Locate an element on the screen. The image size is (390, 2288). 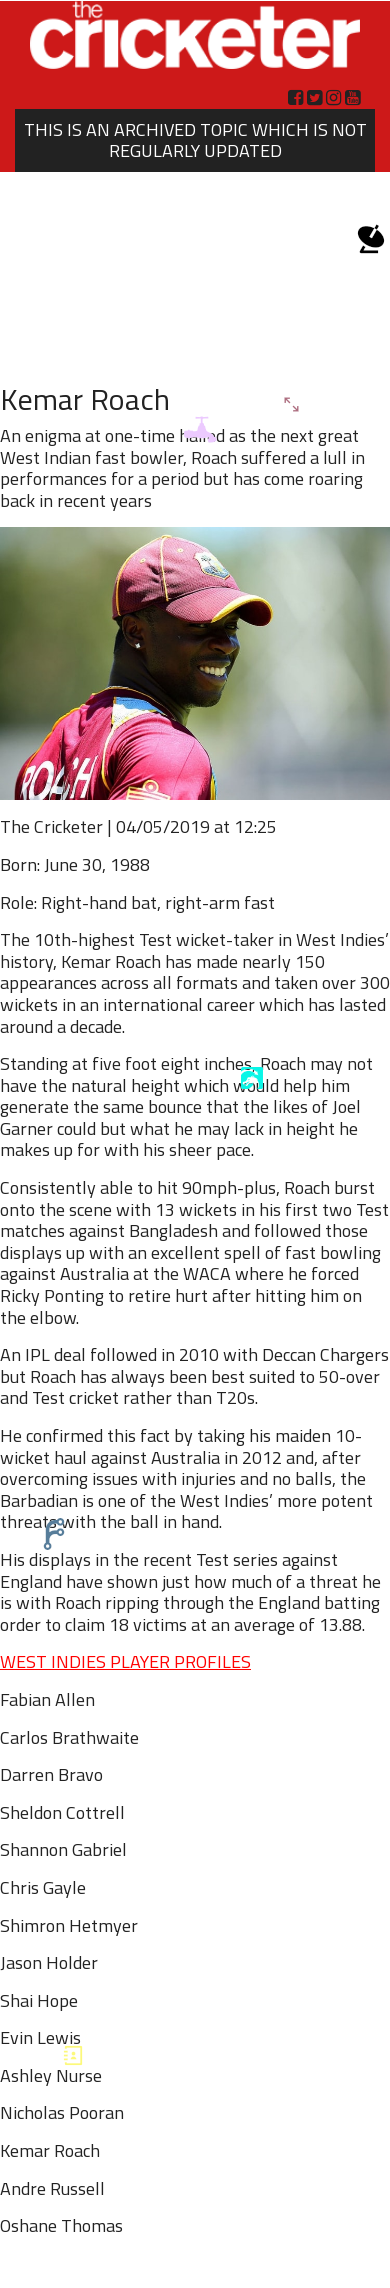
open your contacts book is located at coordinates (73, 2055).